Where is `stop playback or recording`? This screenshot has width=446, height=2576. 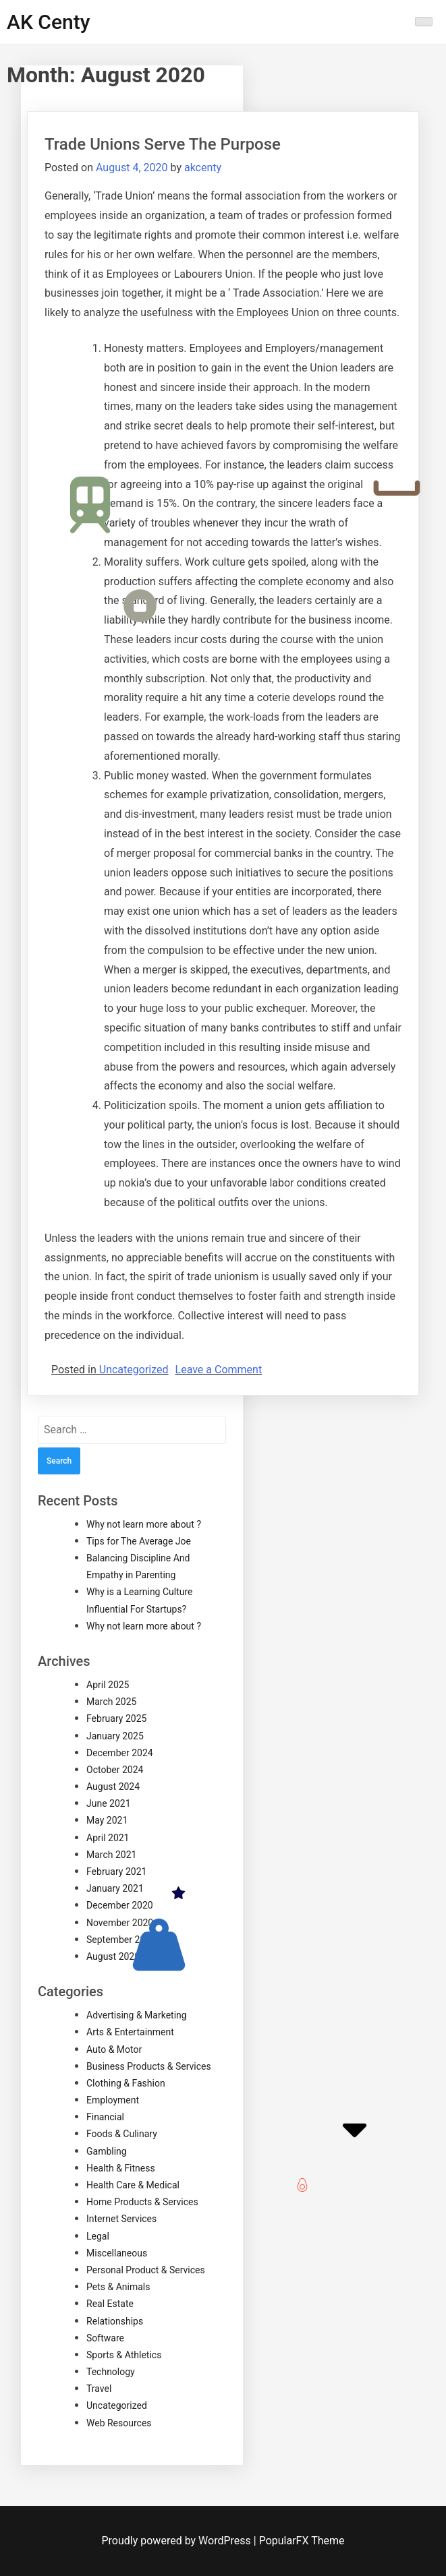 stop playback or recording is located at coordinates (140, 605).